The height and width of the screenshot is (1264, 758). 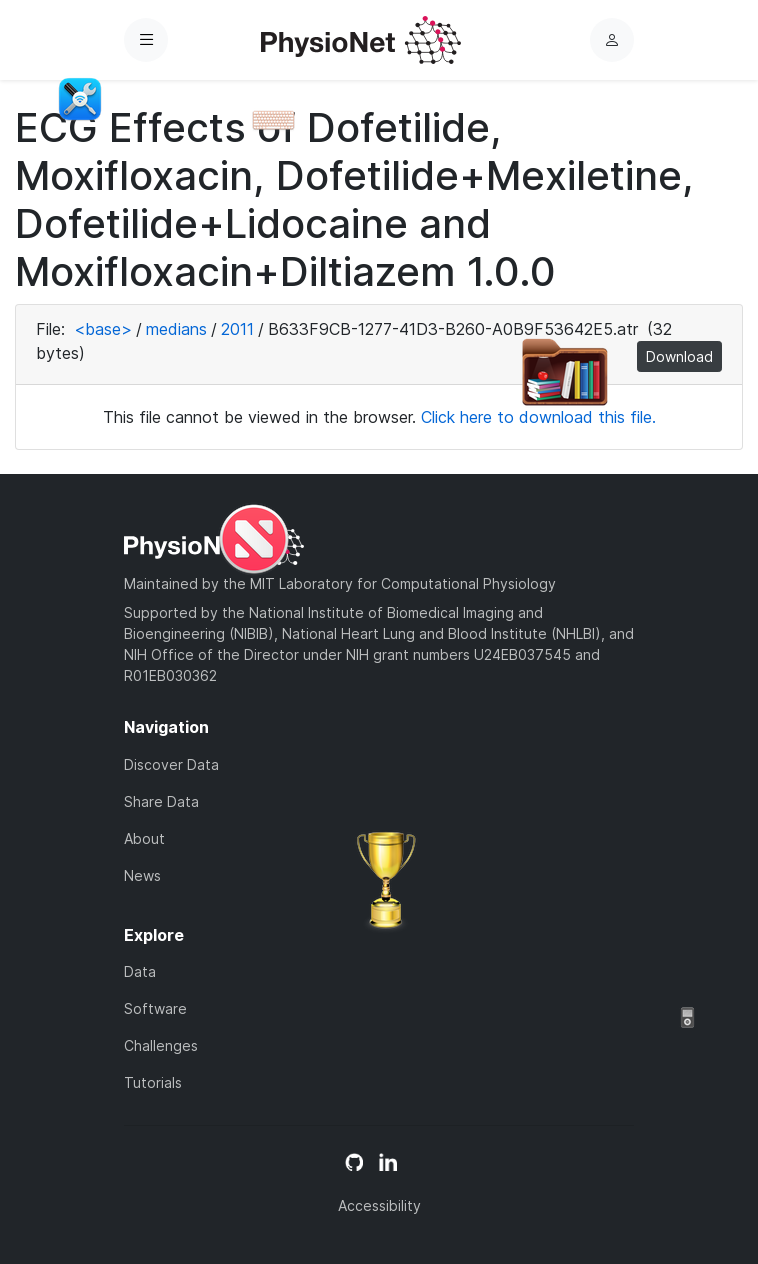 What do you see at coordinates (389, 880) in the screenshot?
I see `indicates a gold-level achievement or first place ranking` at bounding box center [389, 880].